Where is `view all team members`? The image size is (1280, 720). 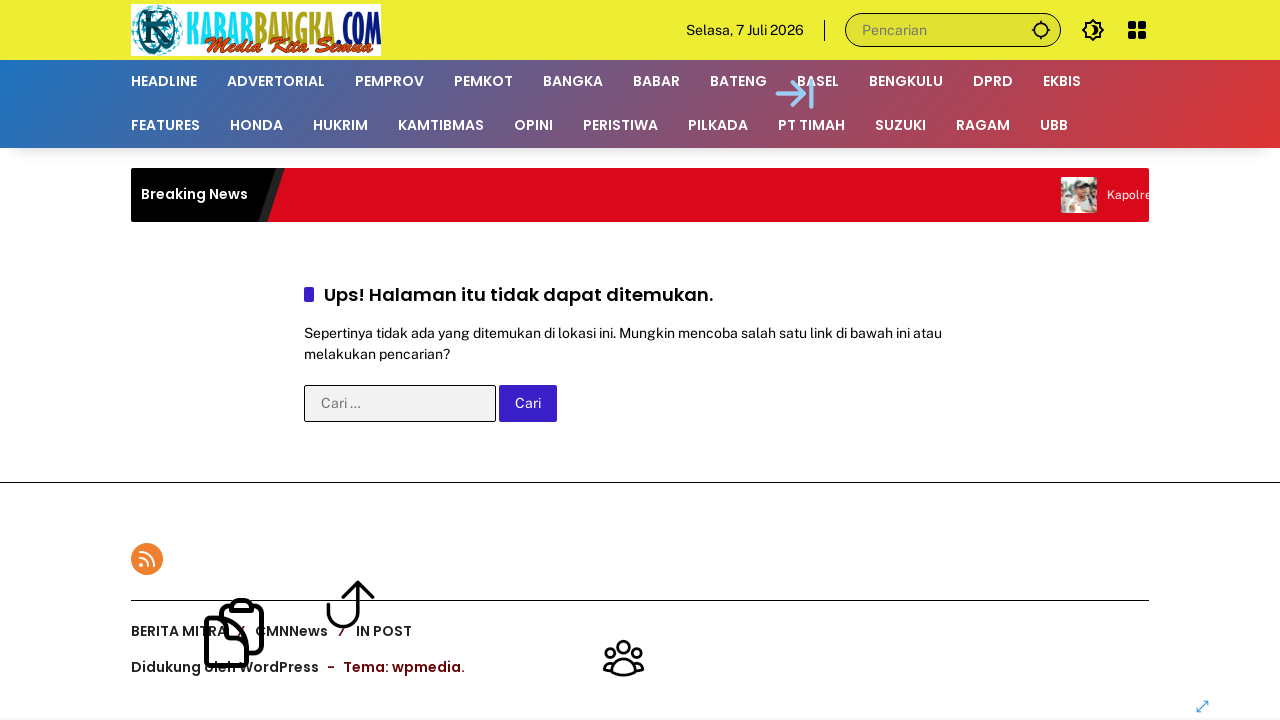
view all team members is located at coordinates (623, 657).